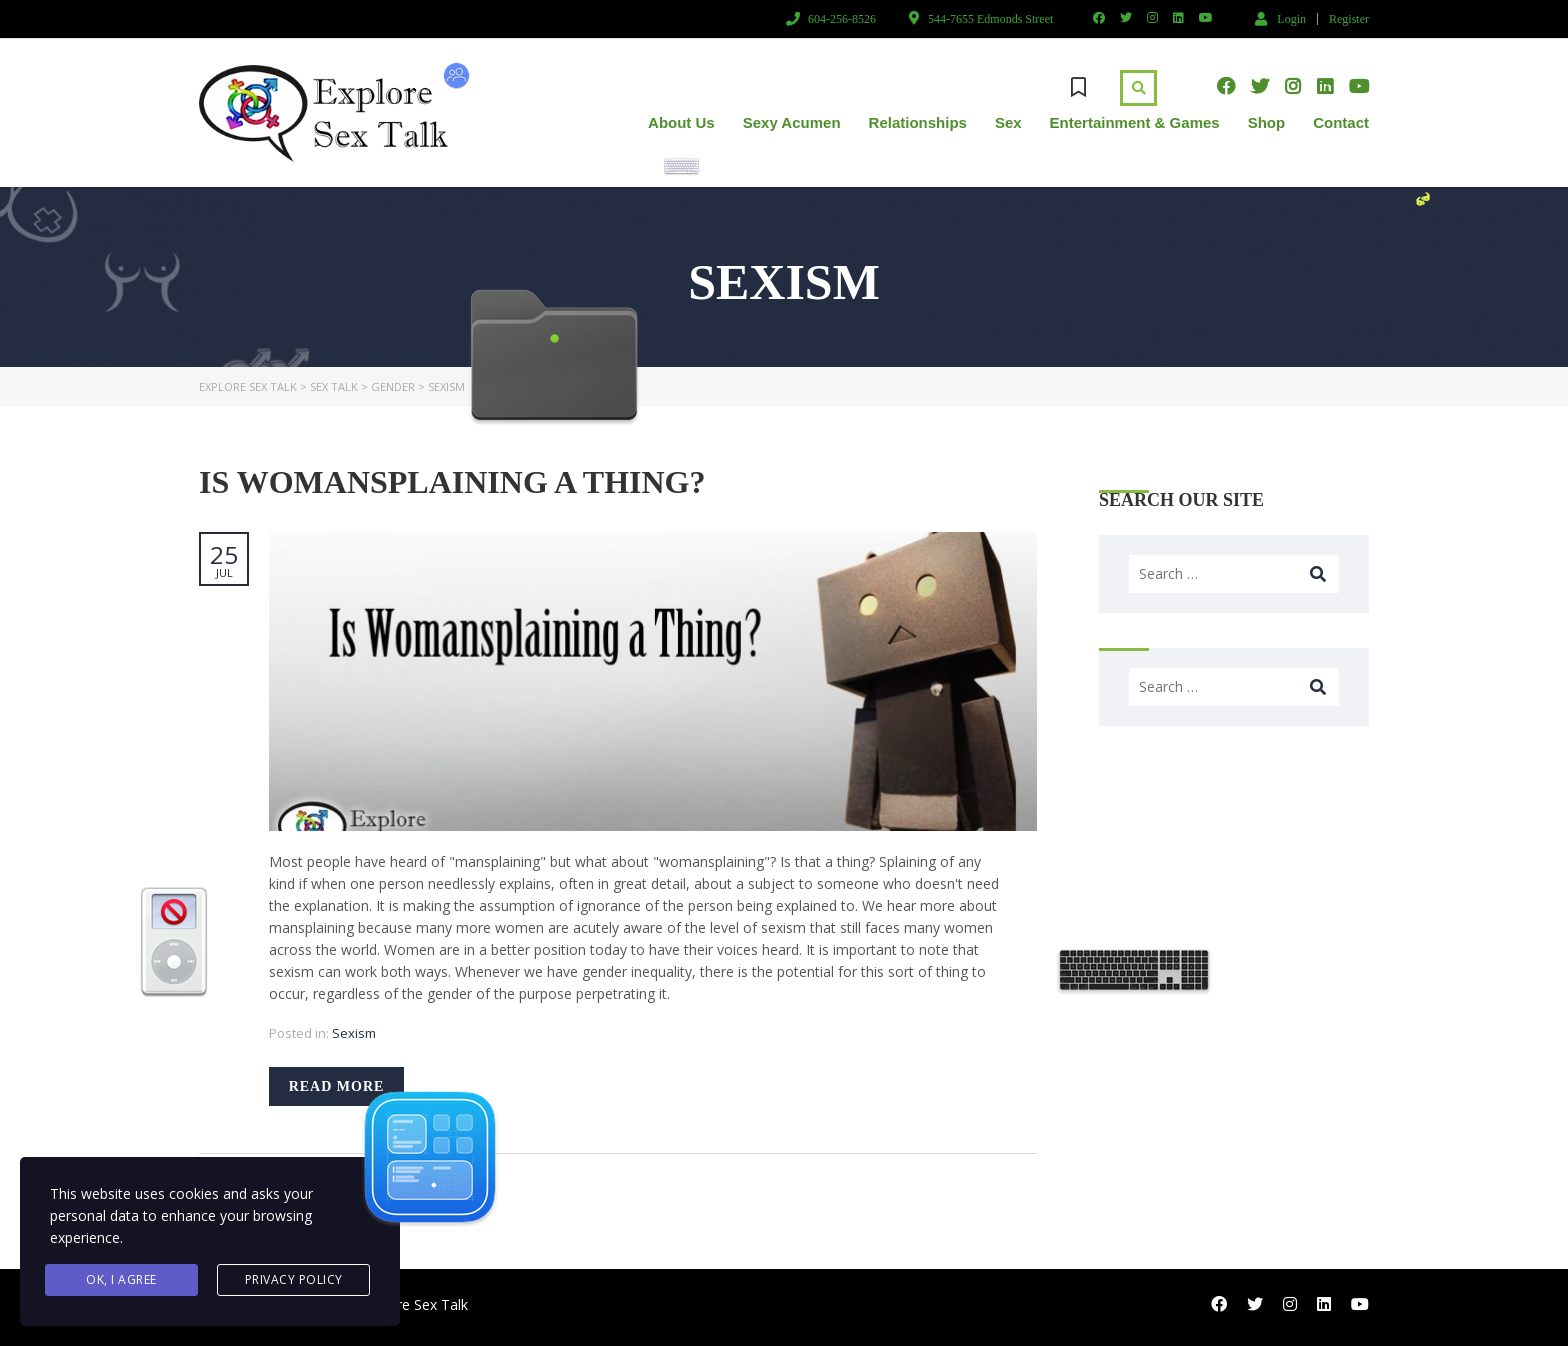 This screenshot has height=1346, width=1568. Describe the element at coordinates (553, 359) in the screenshot. I see `access network server files` at that location.